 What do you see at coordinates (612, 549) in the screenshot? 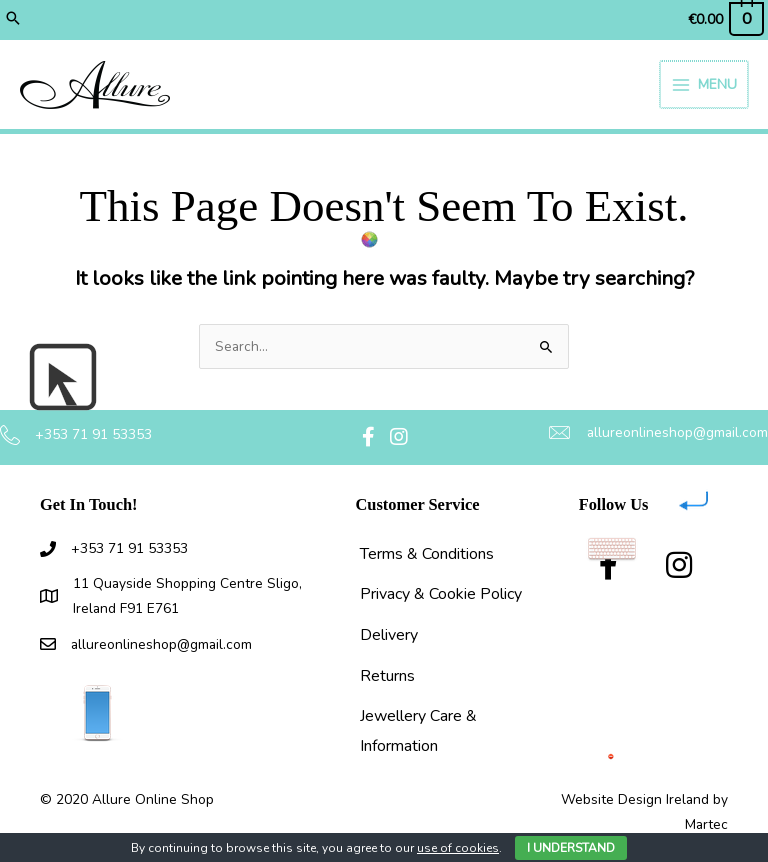
I see `bluetooth keyboard connected` at bounding box center [612, 549].